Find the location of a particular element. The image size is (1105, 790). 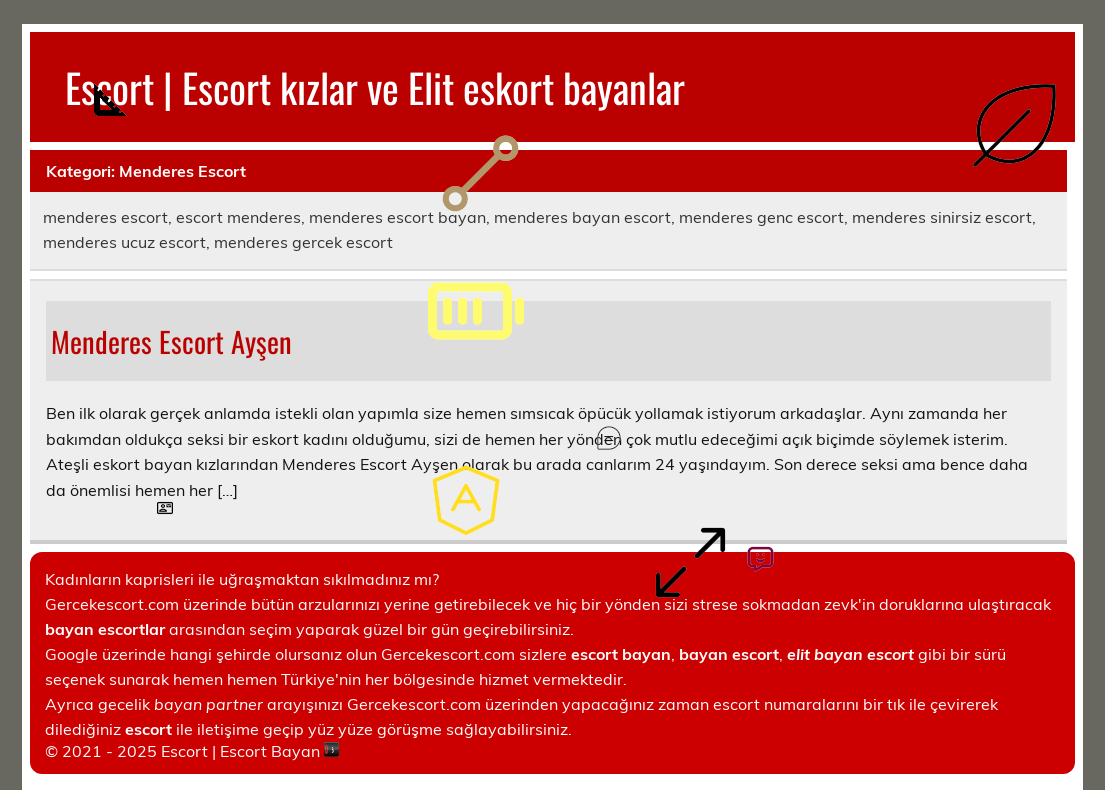

open chatbot or AI assistant is located at coordinates (760, 558).